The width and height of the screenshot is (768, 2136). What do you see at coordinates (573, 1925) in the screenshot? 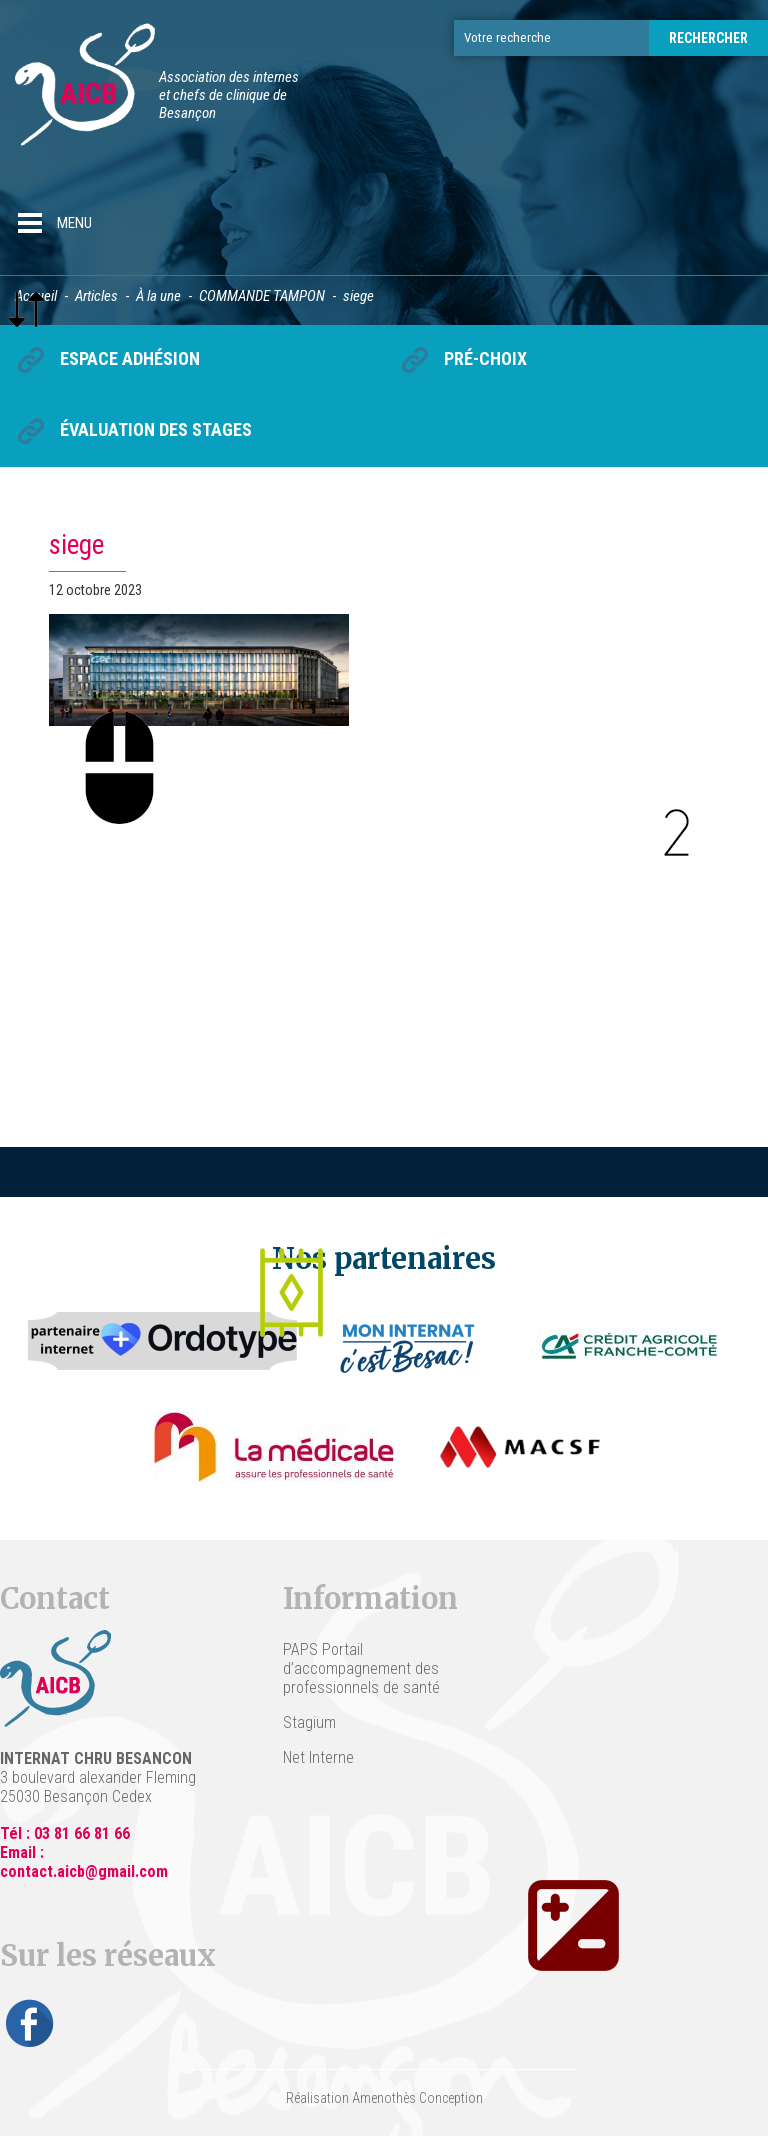
I see `adjust photo exposure settings` at bounding box center [573, 1925].